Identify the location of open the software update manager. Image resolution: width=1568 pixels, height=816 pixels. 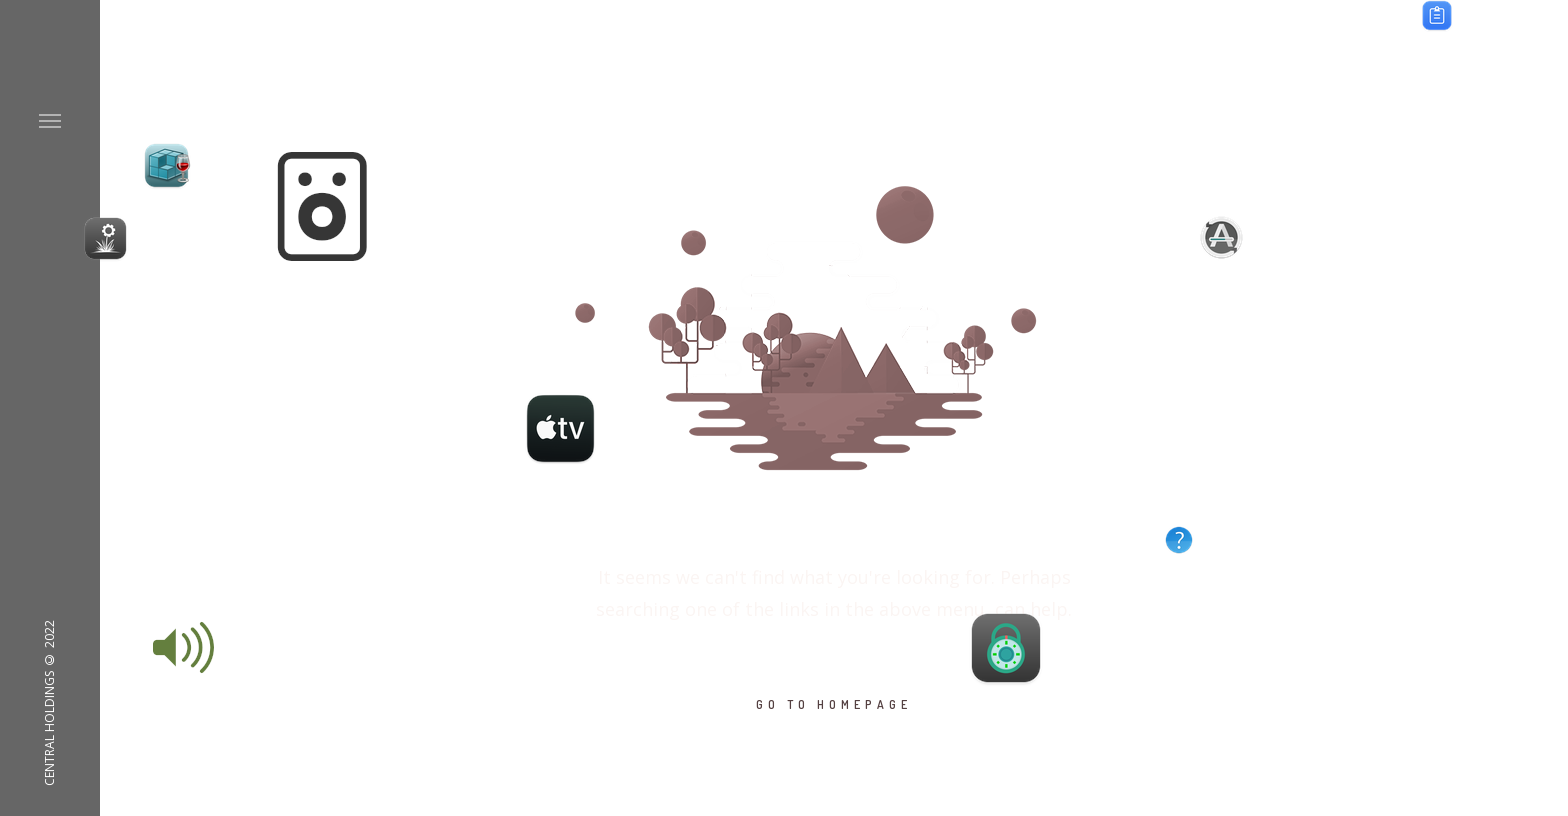
(1221, 237).